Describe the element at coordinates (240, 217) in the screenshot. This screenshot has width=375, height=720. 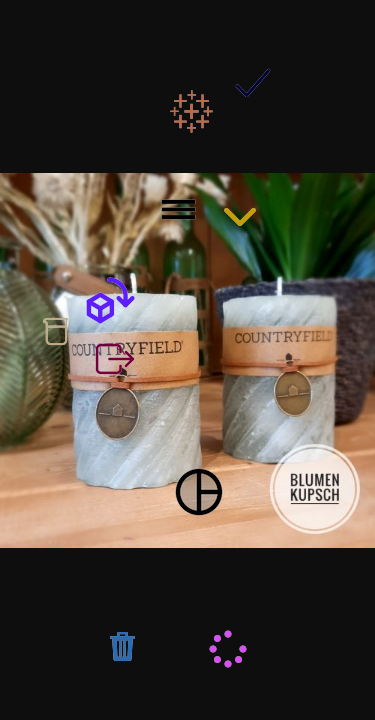
I see `expand a dropdown menu or section` at that location.